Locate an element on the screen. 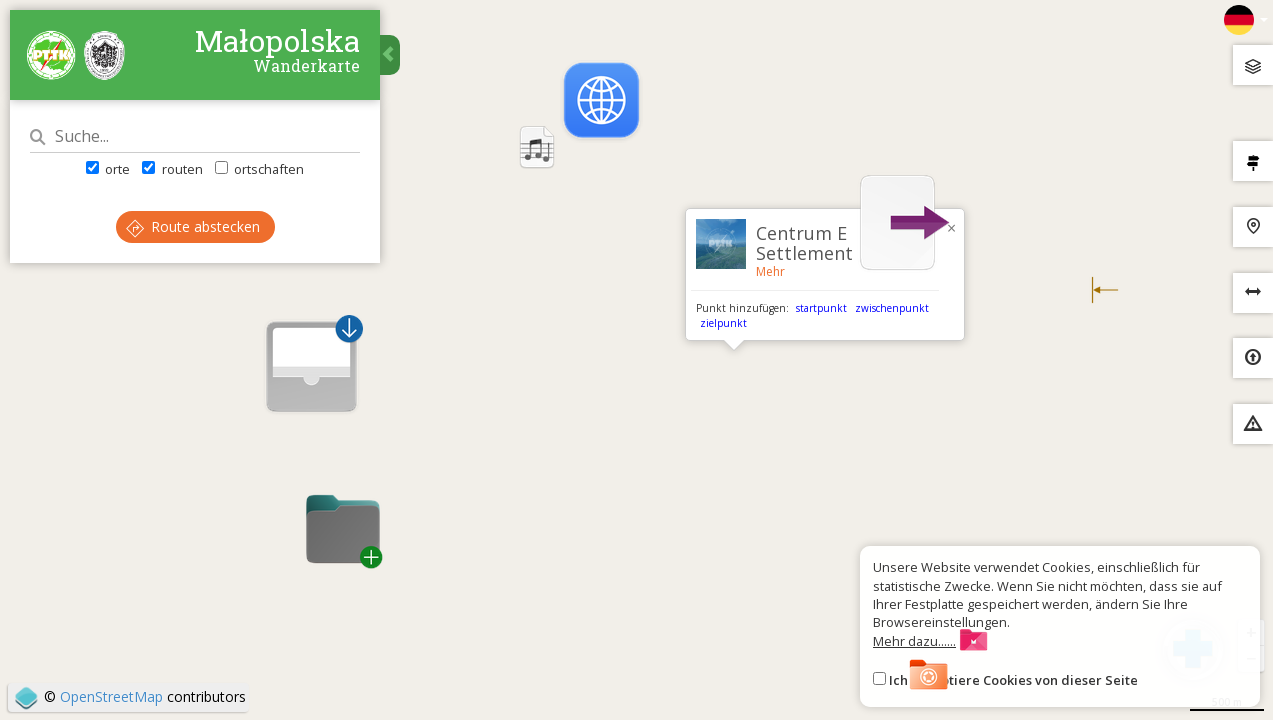 The width and height of the screenshot is (1273, 720). export document to another location is located at coordinates (897, 222).